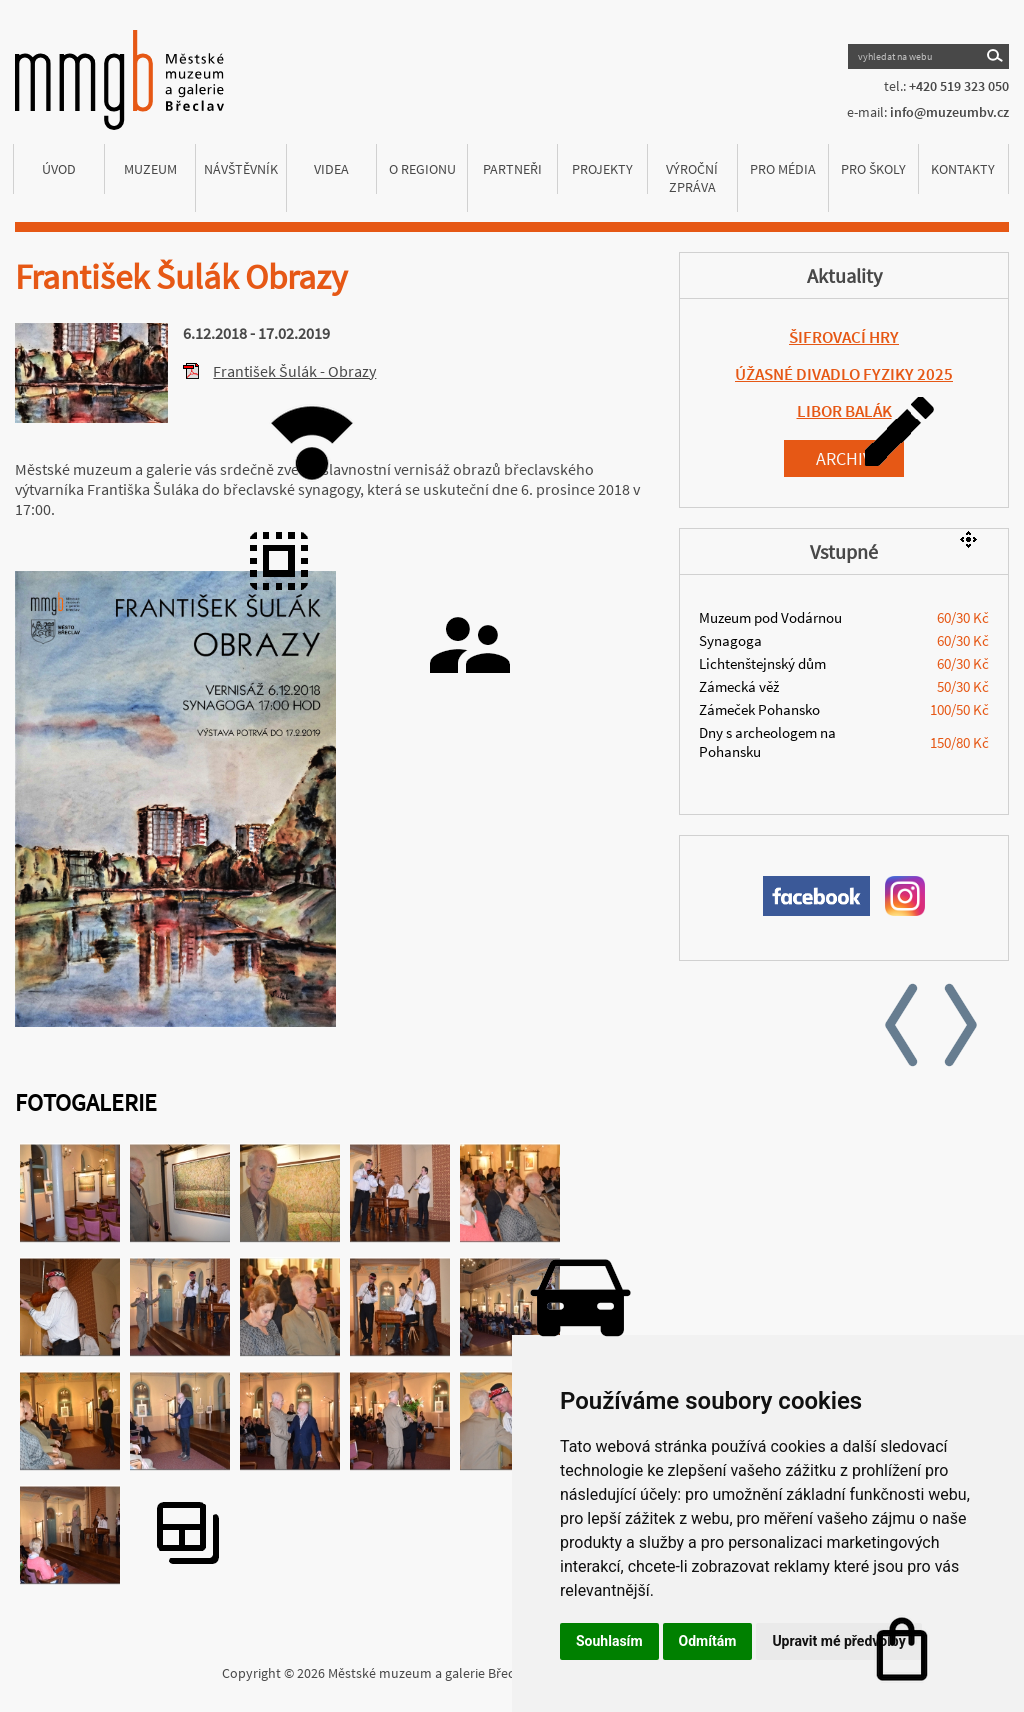  Describe the element at coordinates (312, 443) in the screenshot. I see `calibrate compass or direction sensor` at that location.